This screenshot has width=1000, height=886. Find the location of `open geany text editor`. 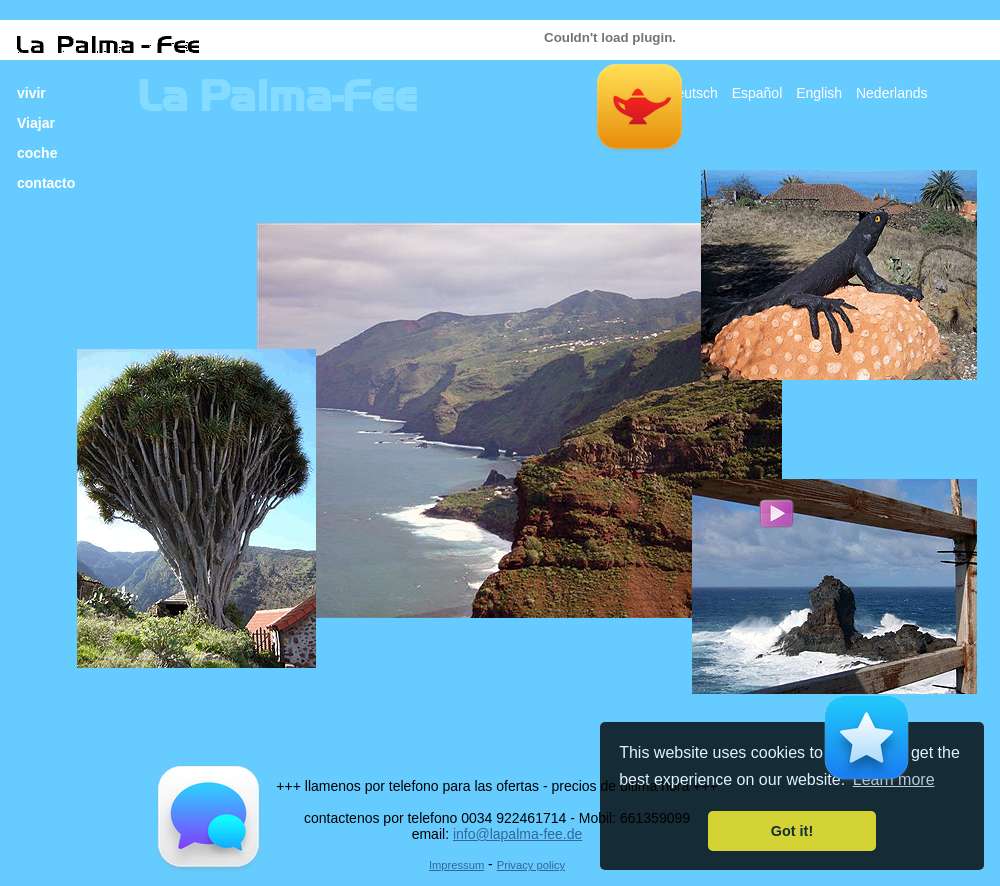

open geany text editor is located at coordinates (639, 106).